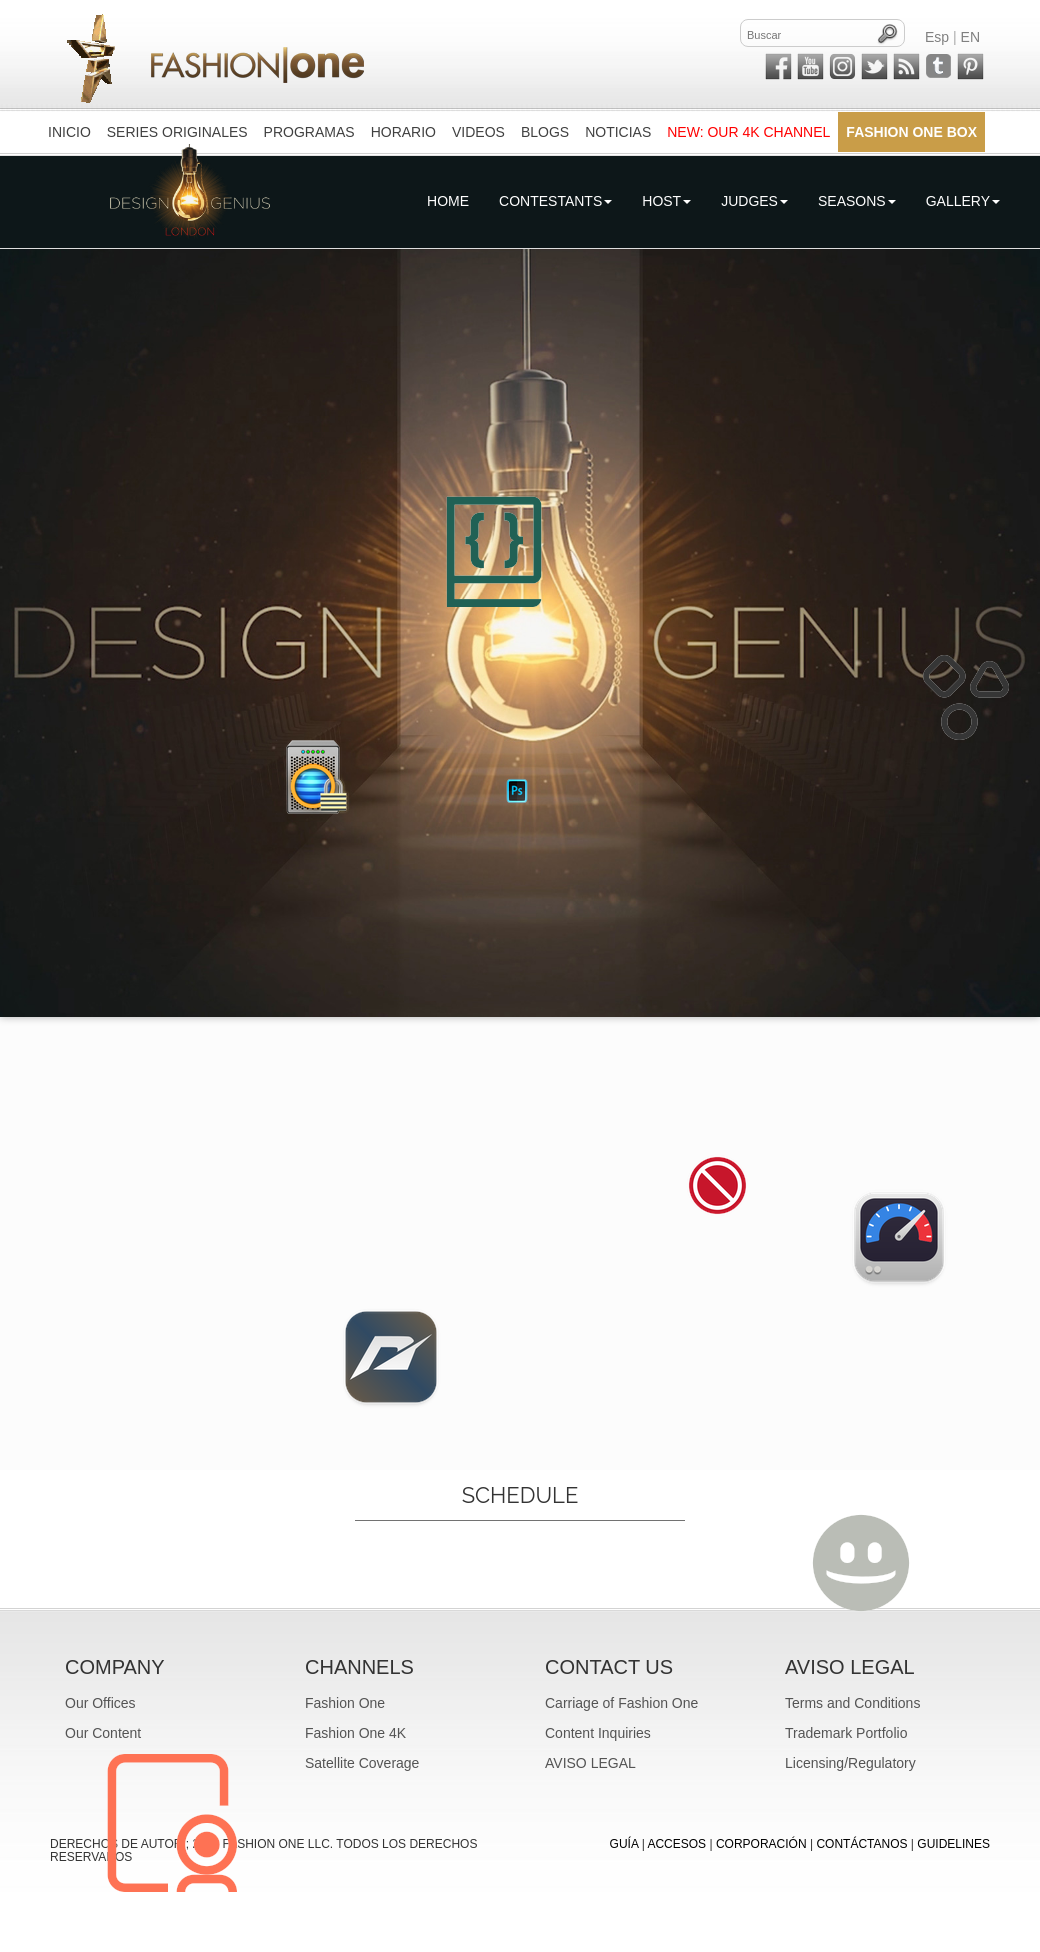 Image resolution: width=1040 pixels, height=1952 pixels. What do you see at coordinates (717, 1185) in the screenshot?
I see `delete selected item` at bounding box center [717, 1185].